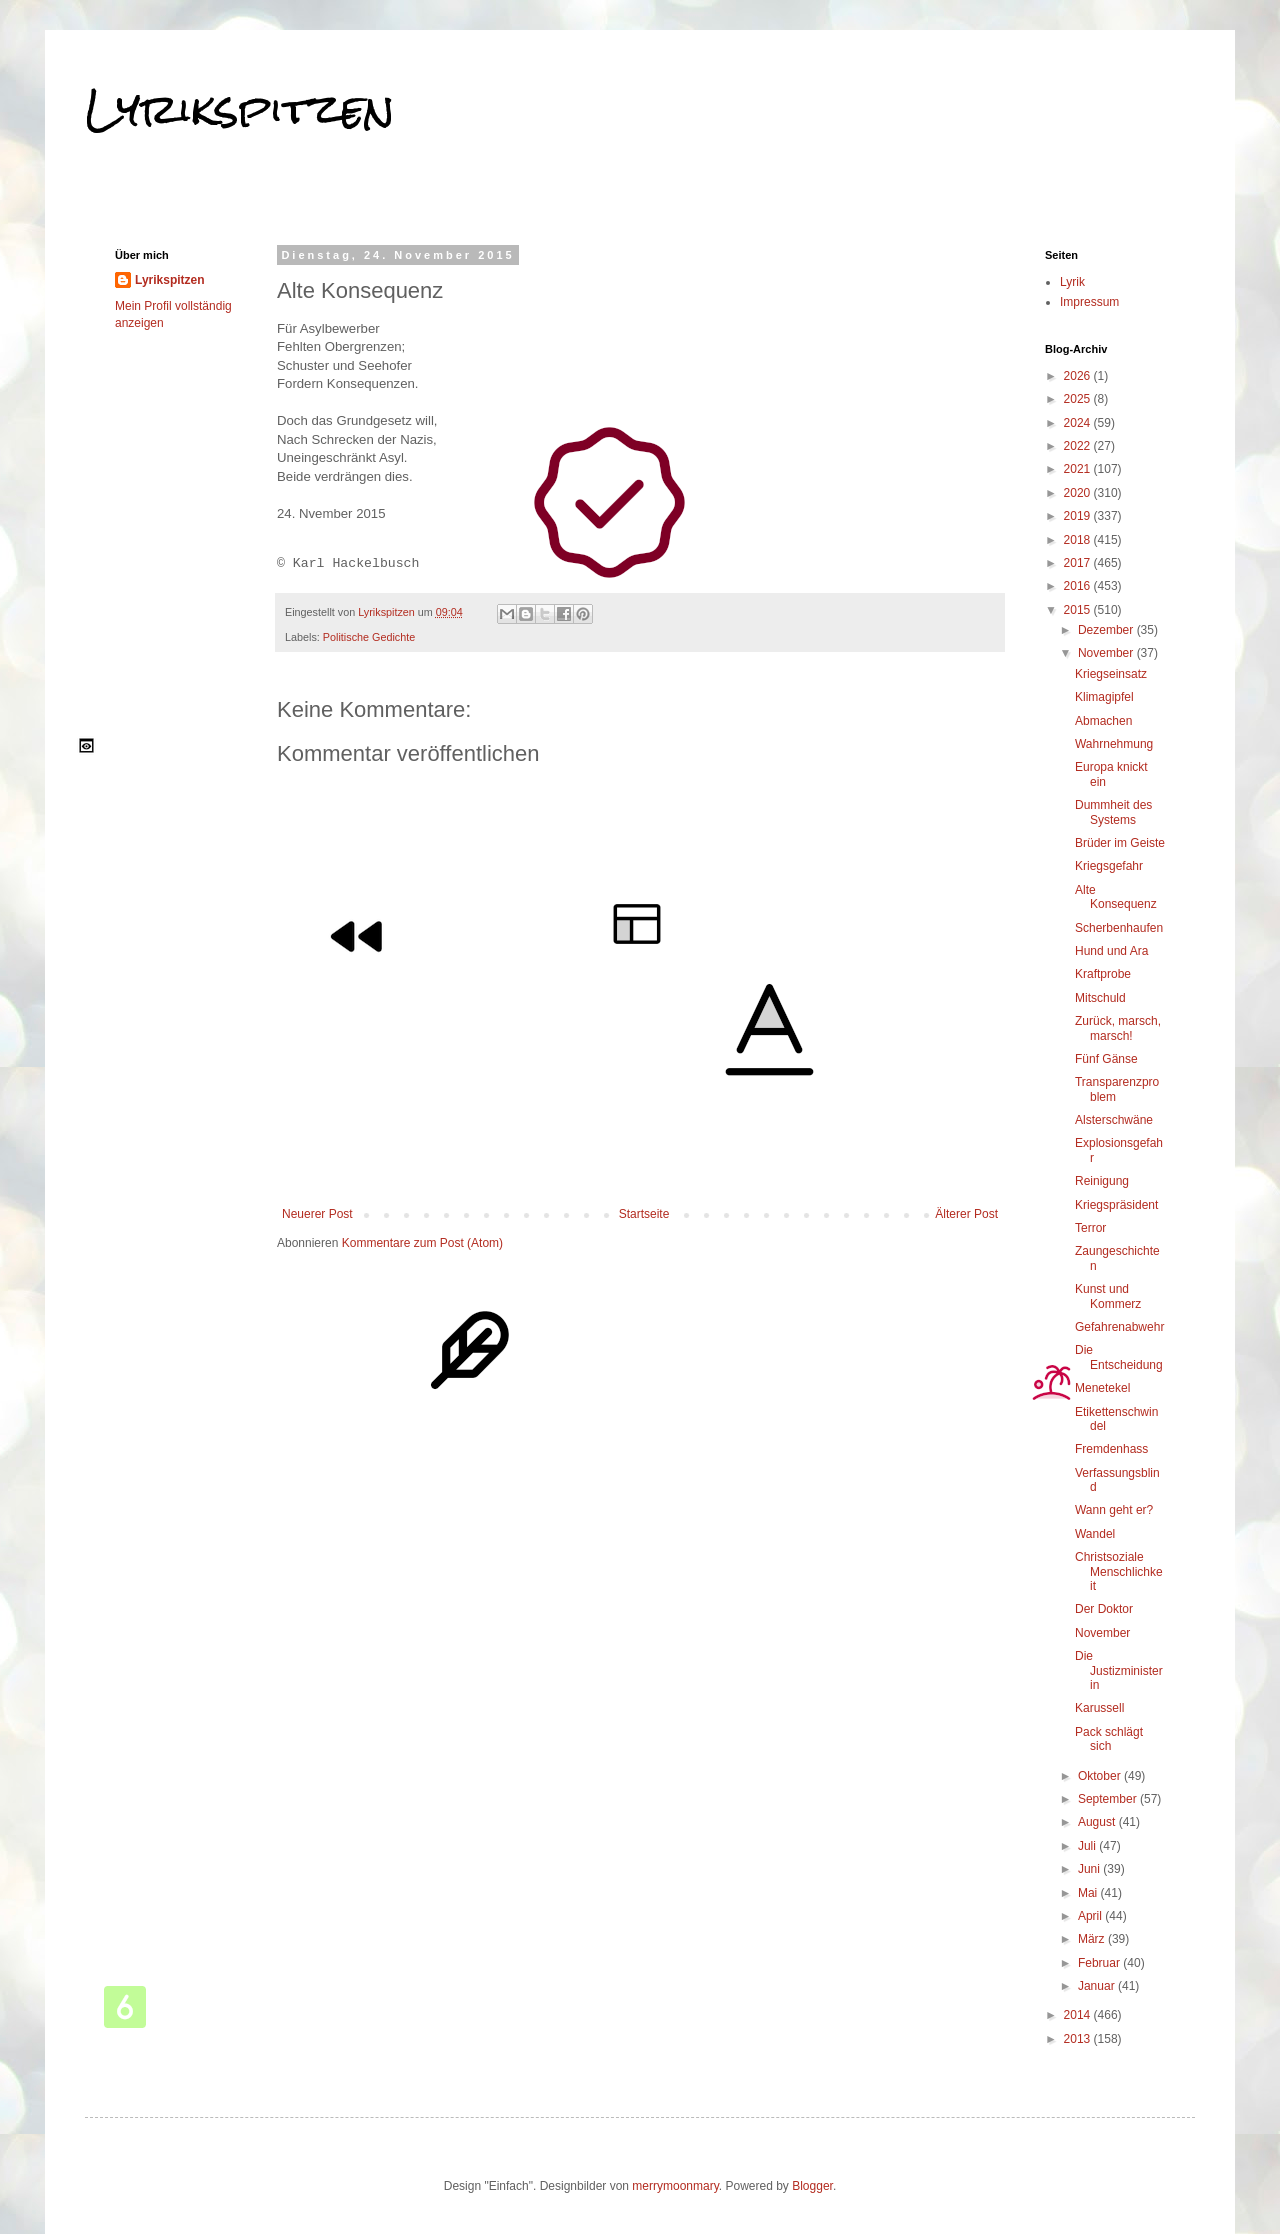  What do you see at coordinates (468, 1351) in the screenshot?
I see `compose a new post or message` at bounding box center [468, 1351].